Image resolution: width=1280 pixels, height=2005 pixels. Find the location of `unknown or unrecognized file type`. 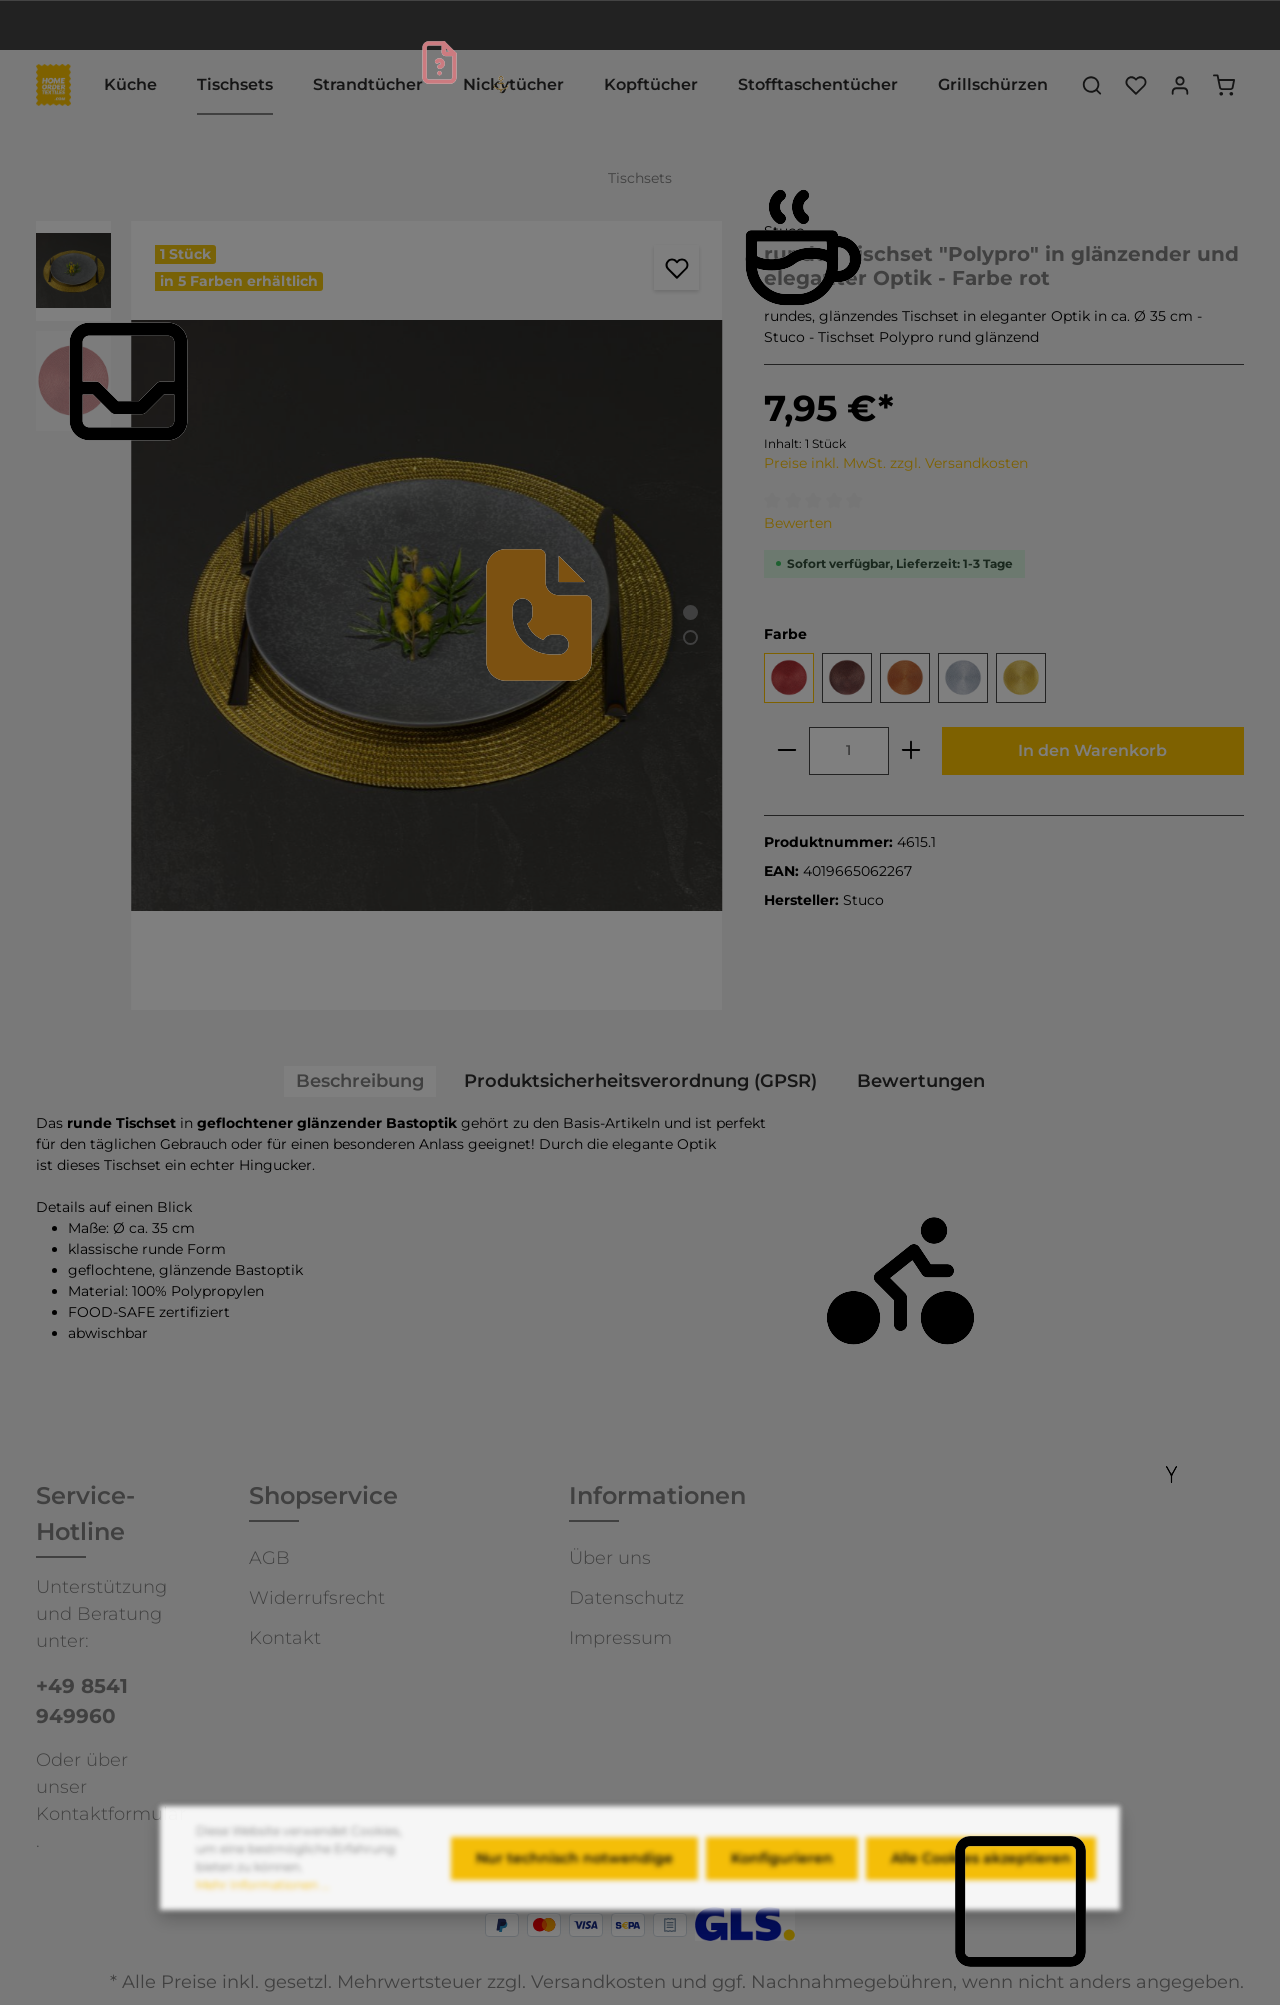

unknown or unrecognized file type is located at coordinates (439, 62).